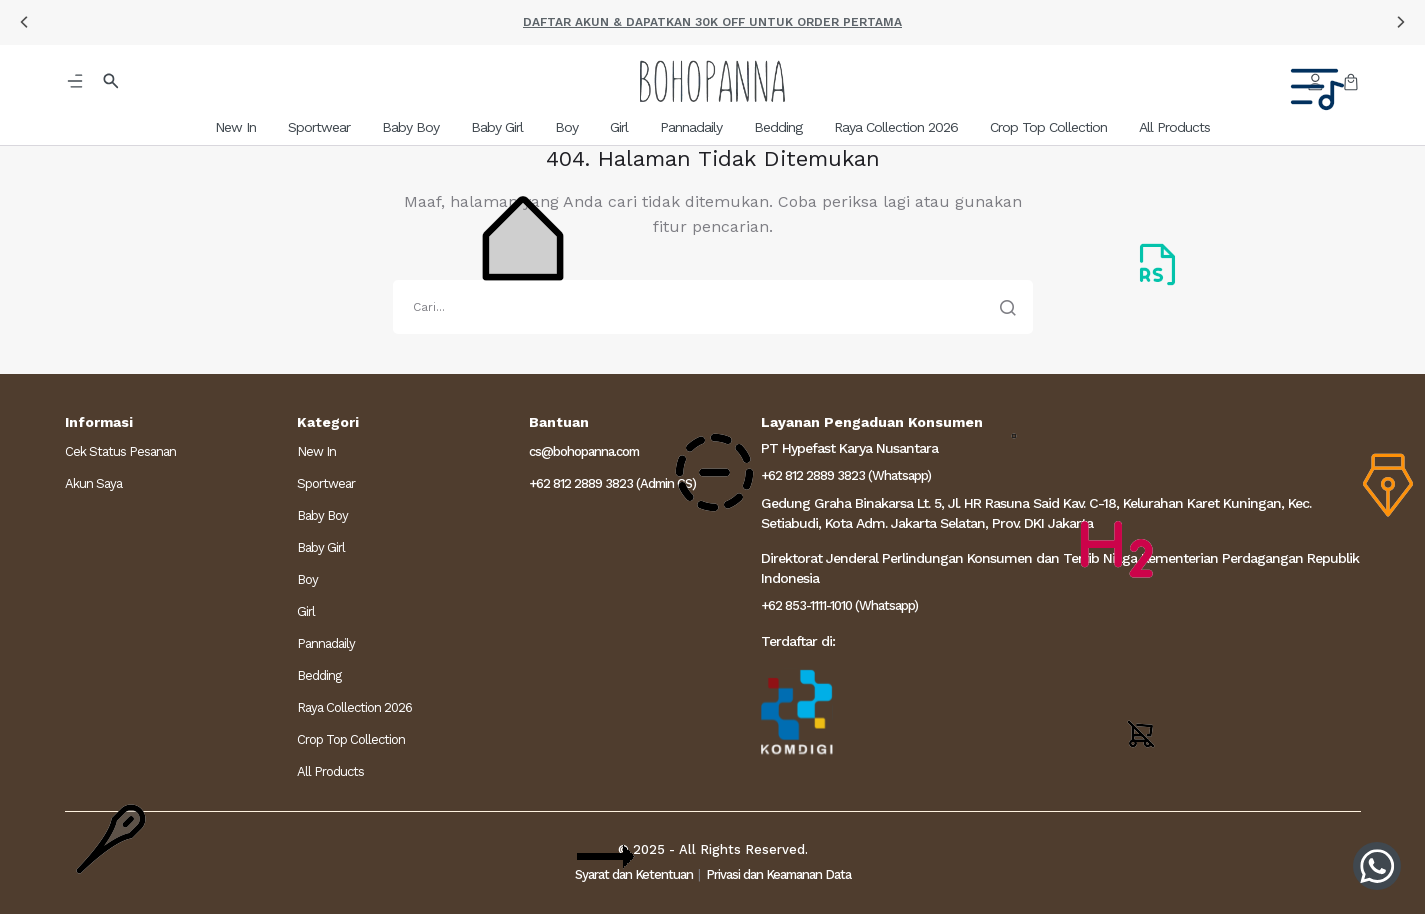 Image resolution: width=1425 pixels, height=914 pixels. Describe the element at coordinates (1388, 483) in the screenshot. I see `access drawing or illustration tools` at that location.